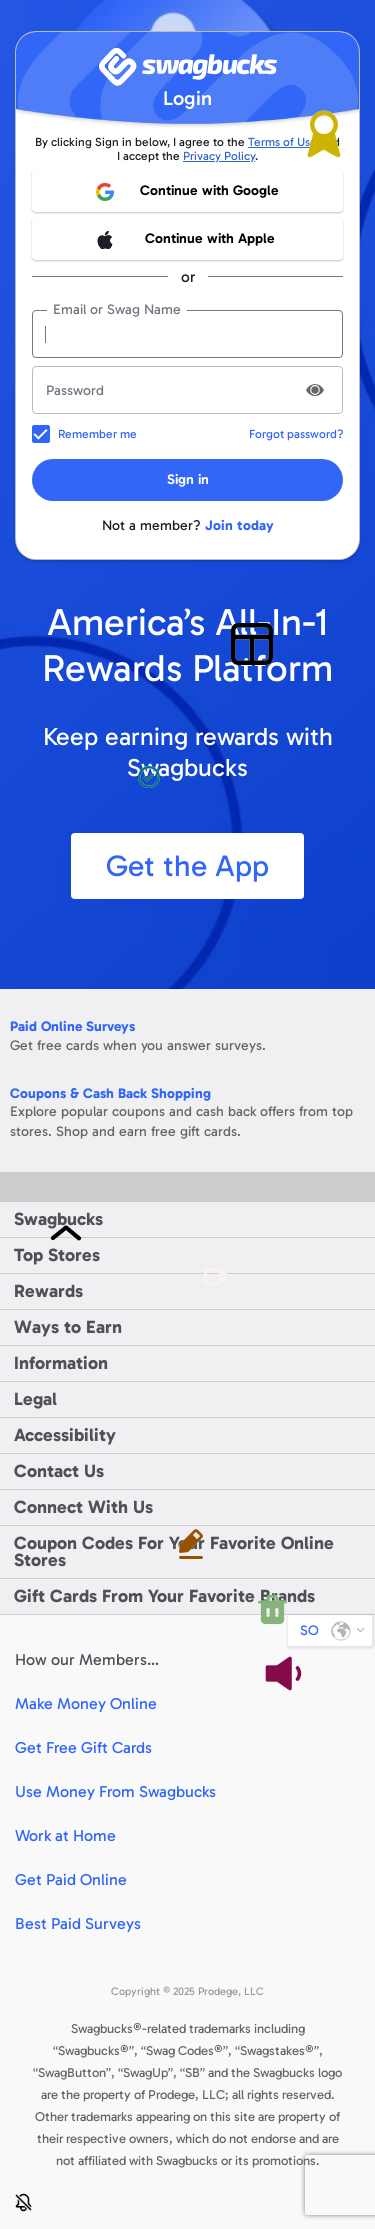  I want to click on view achievements or awards, so click(324, 134).